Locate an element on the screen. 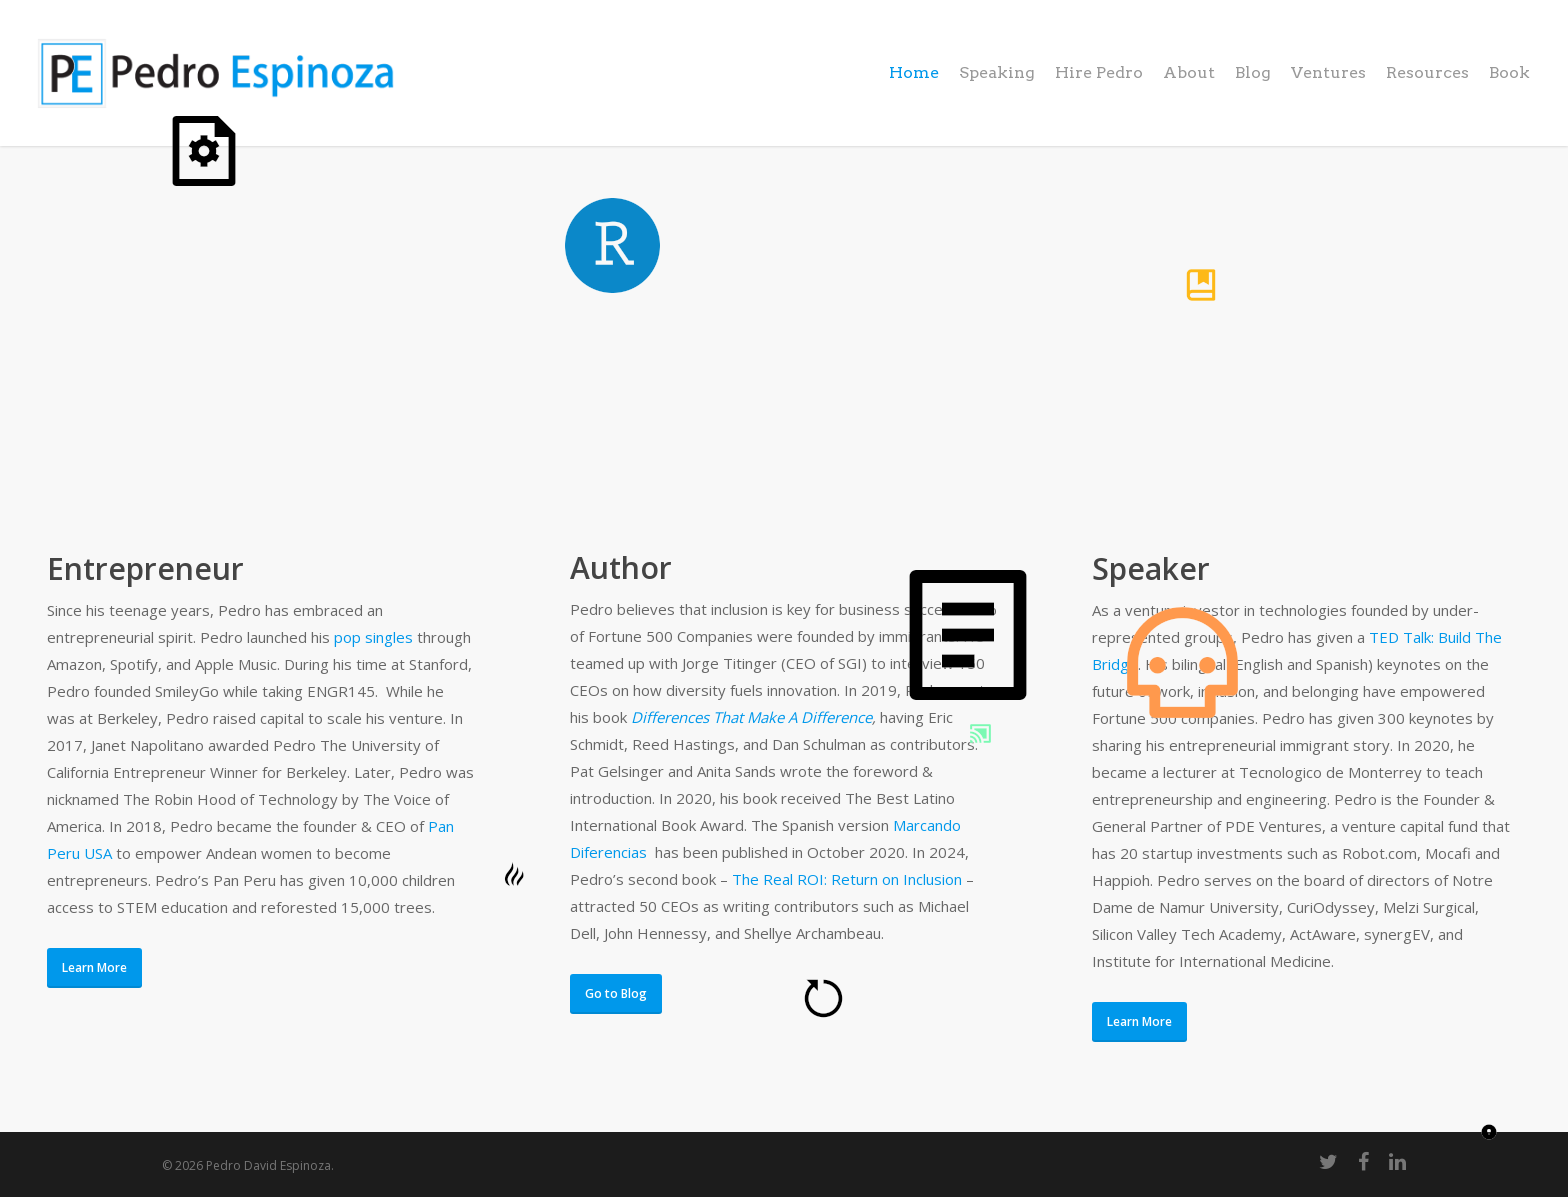  cast your screen to a nearby device is located at coordinates (980, 733).